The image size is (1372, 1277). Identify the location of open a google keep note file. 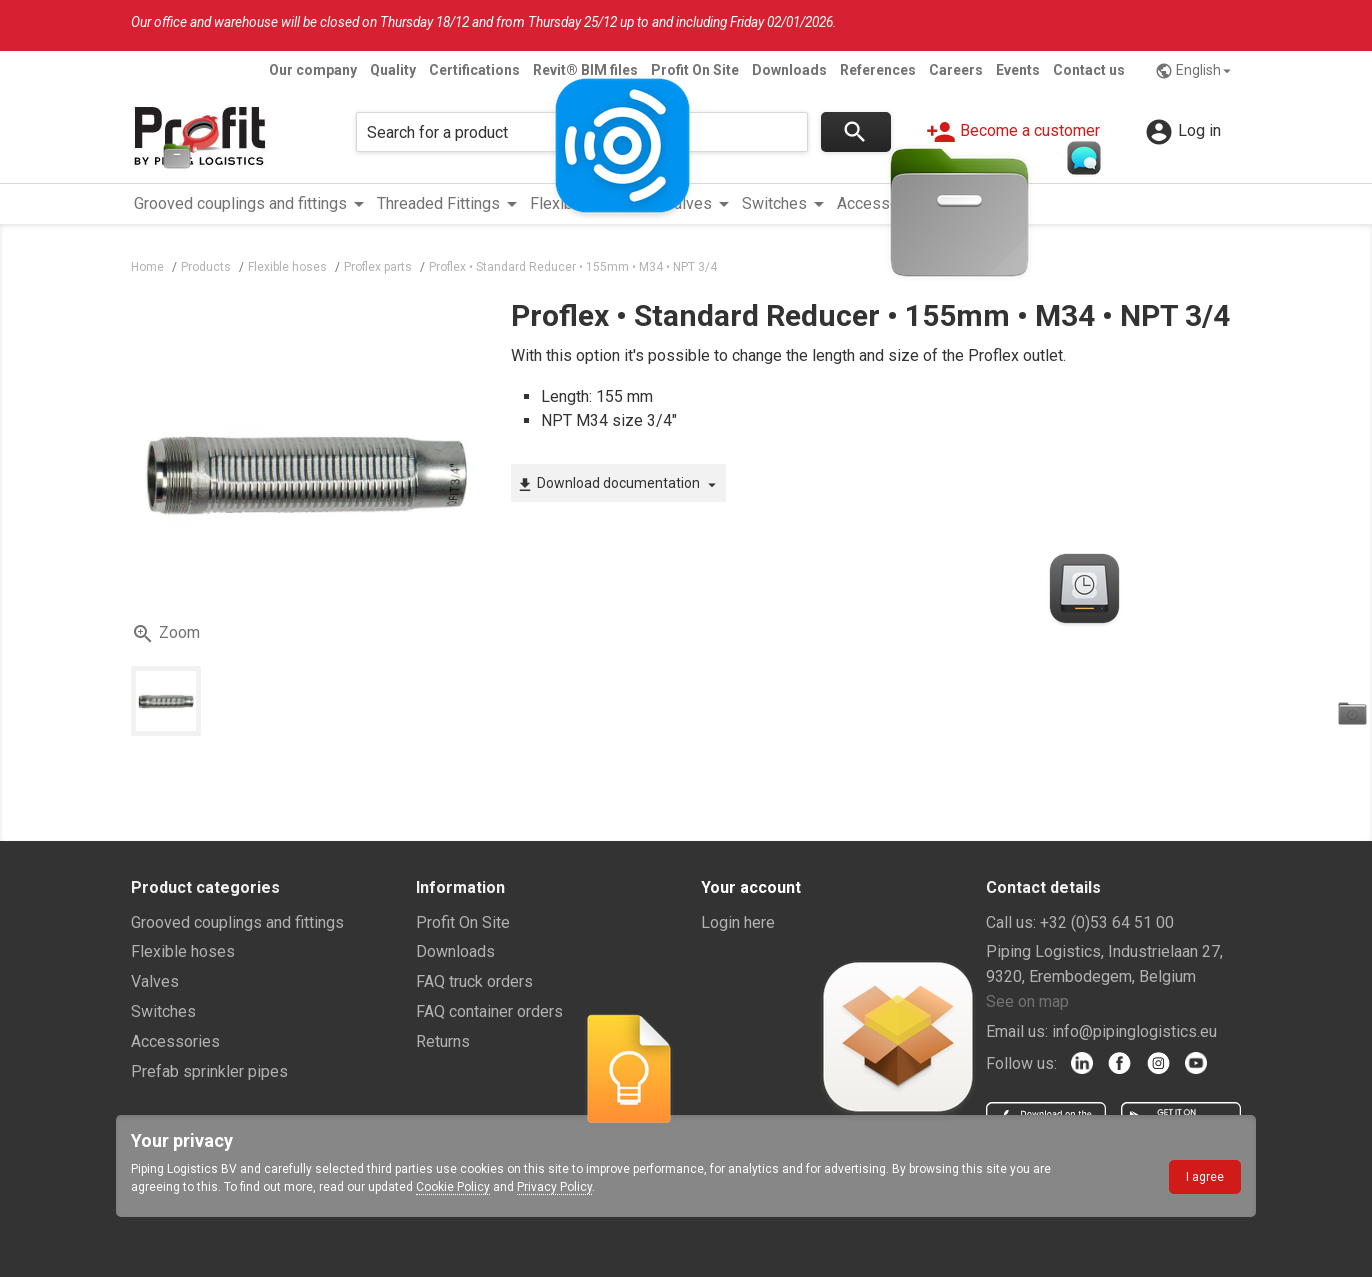
(629, 1071).